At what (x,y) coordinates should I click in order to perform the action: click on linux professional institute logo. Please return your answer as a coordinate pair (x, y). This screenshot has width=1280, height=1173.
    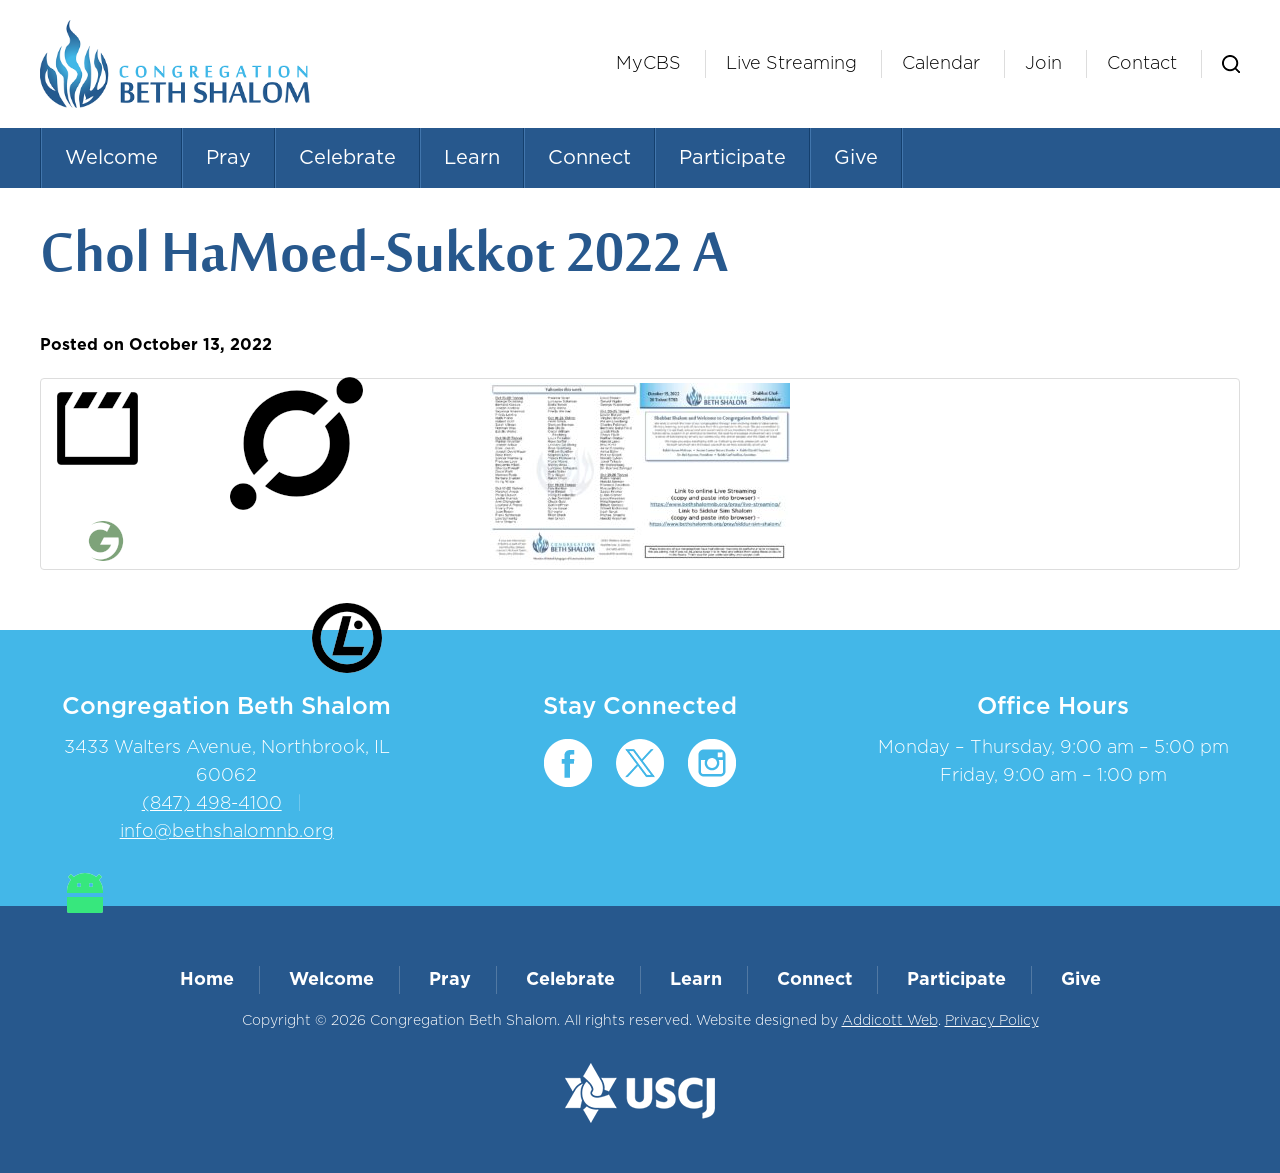
    Looking at the image, I should click on (347, 638).